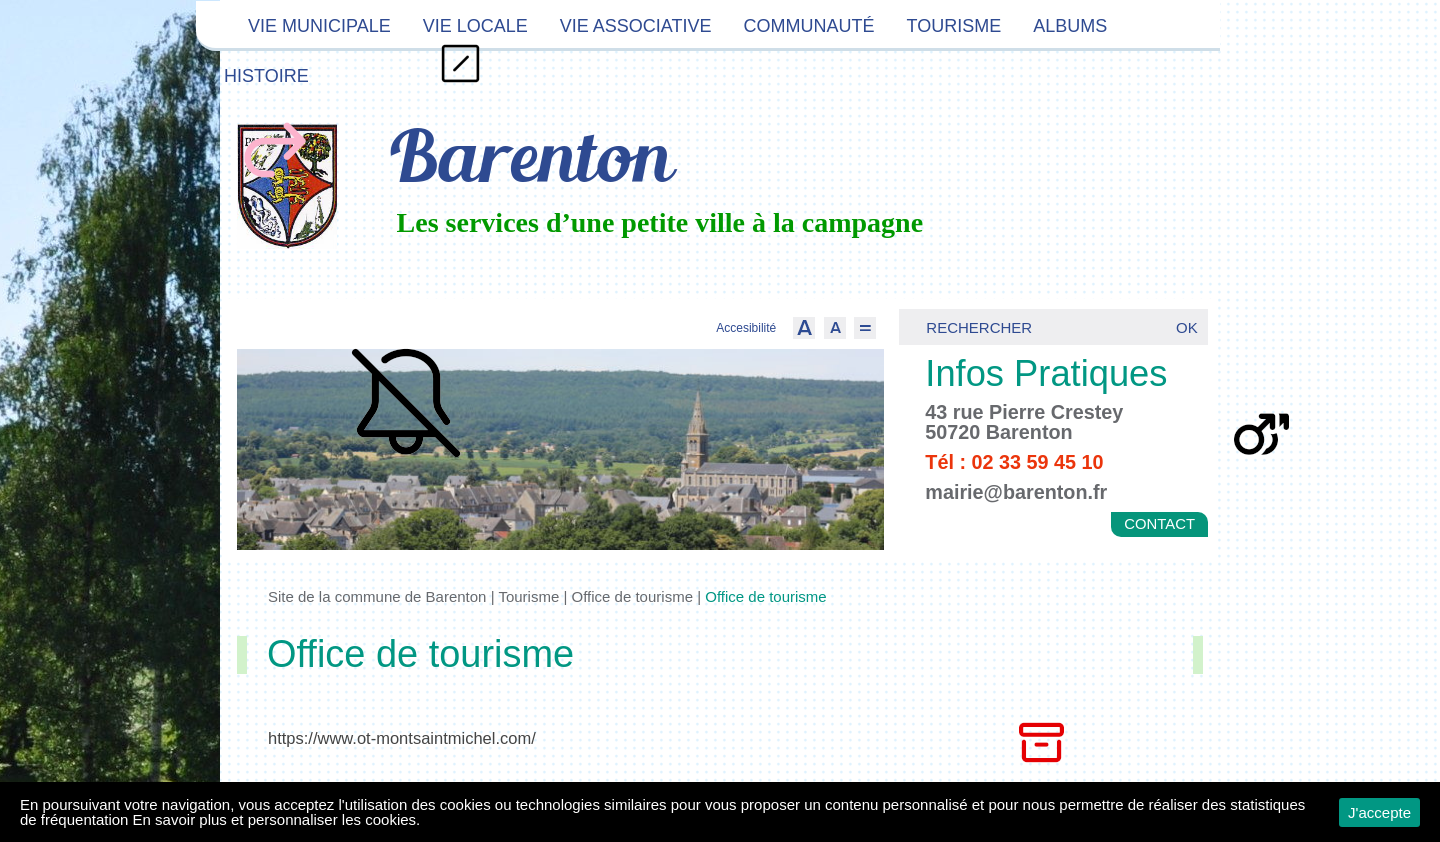 This screenshot has width=1440, height=842. What do you see at coordinates (275, 151) in the screenshot?
I see `redo the last undone action` at bounding box center [275, 151].